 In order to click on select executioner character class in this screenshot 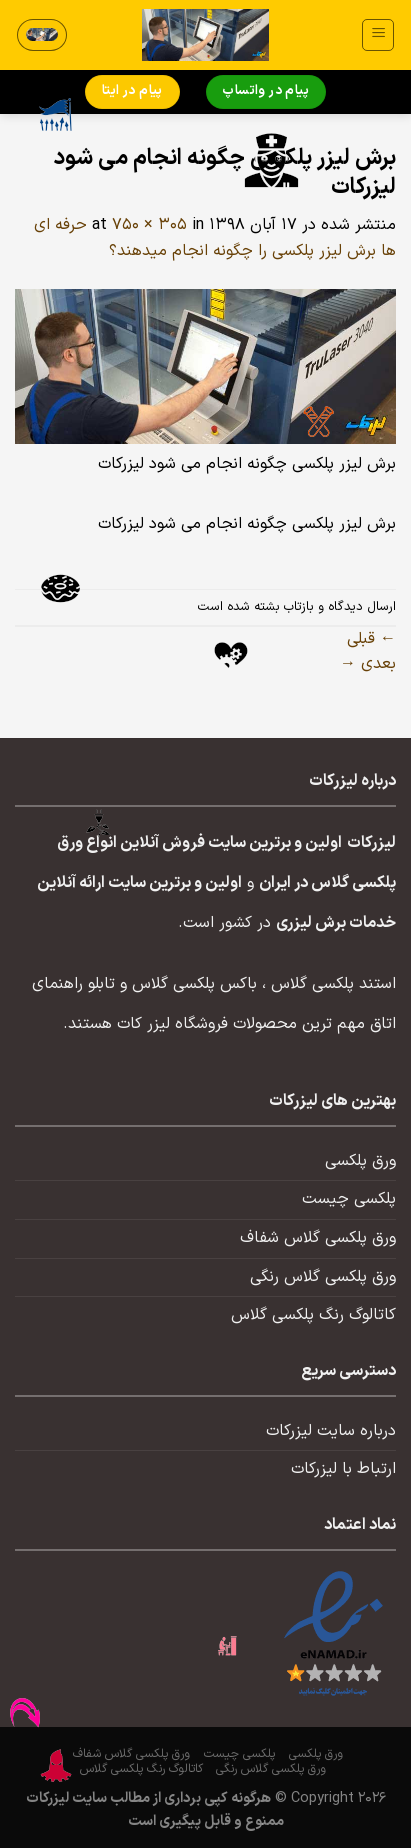, I will do `click(56, 1765)`.